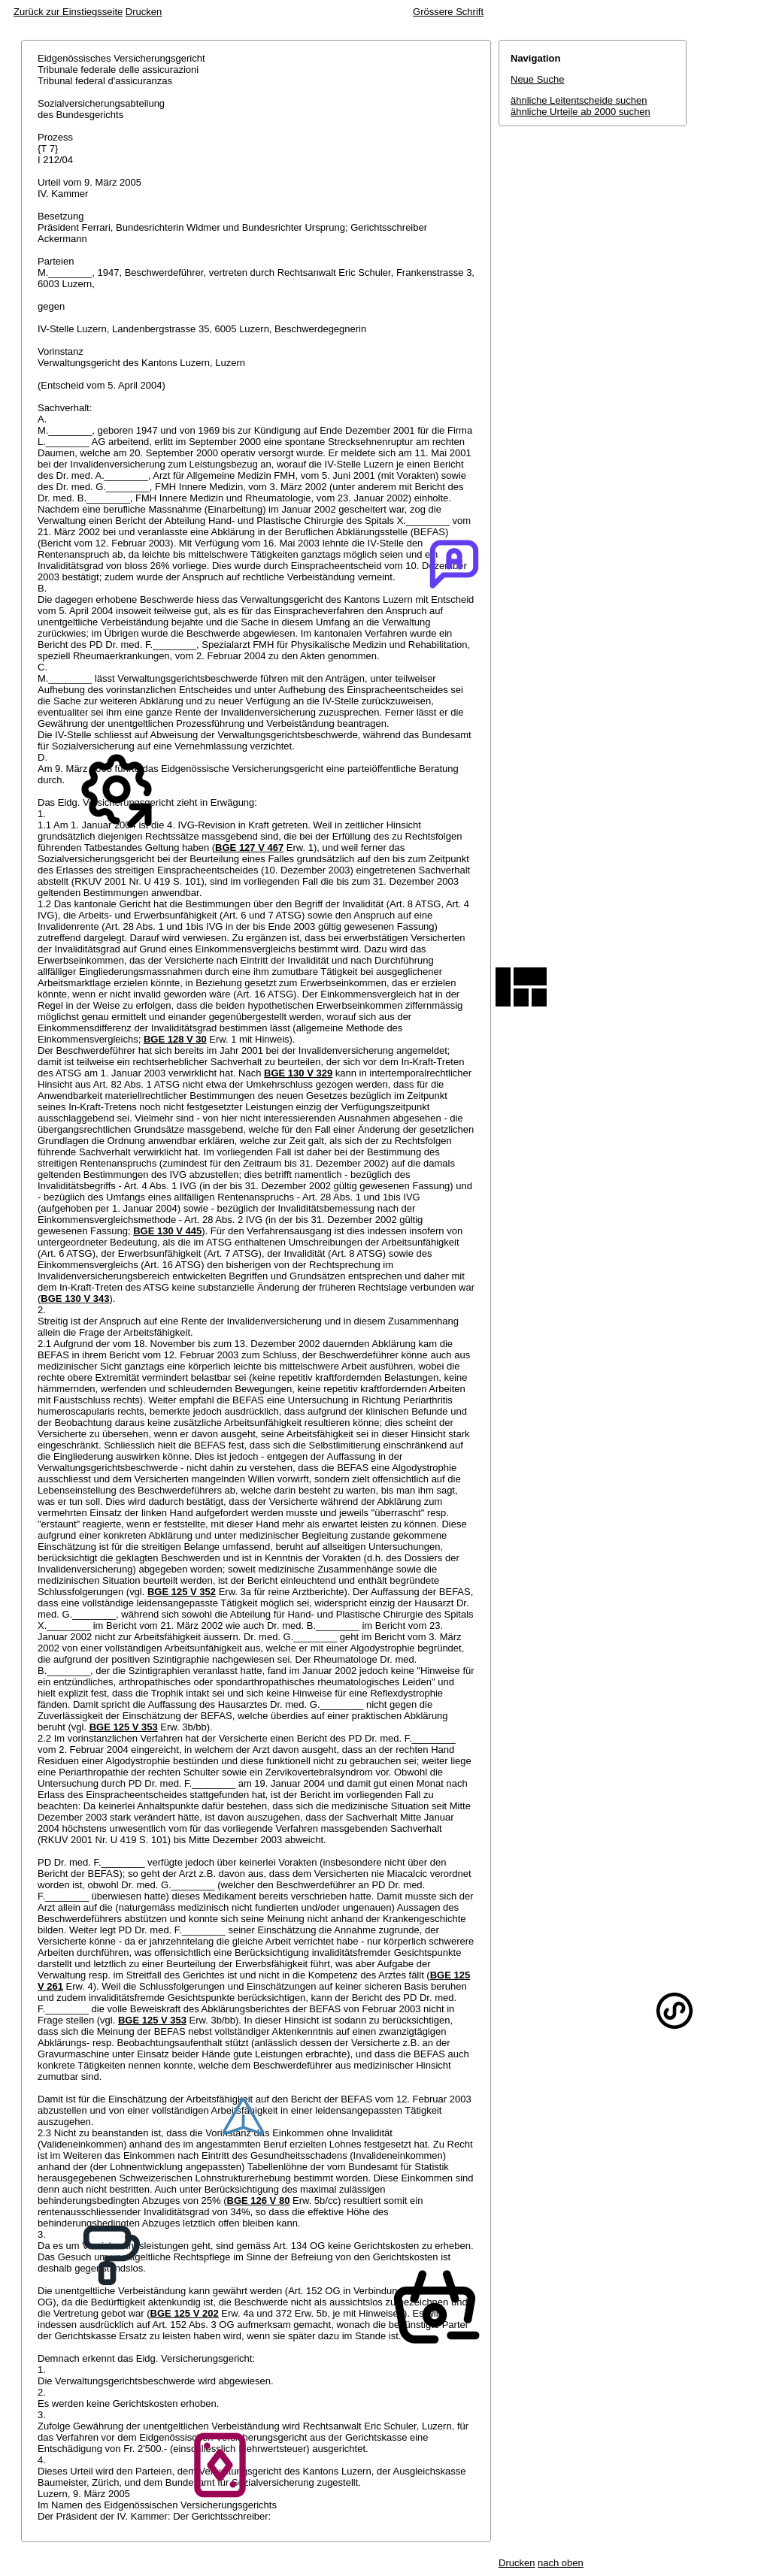 The height and width of the screenshot is (2576, 770). Describe the element at coordinates (520, 988) in the screenshot. I see `switch to quilt or mosaic view layout` at that location.